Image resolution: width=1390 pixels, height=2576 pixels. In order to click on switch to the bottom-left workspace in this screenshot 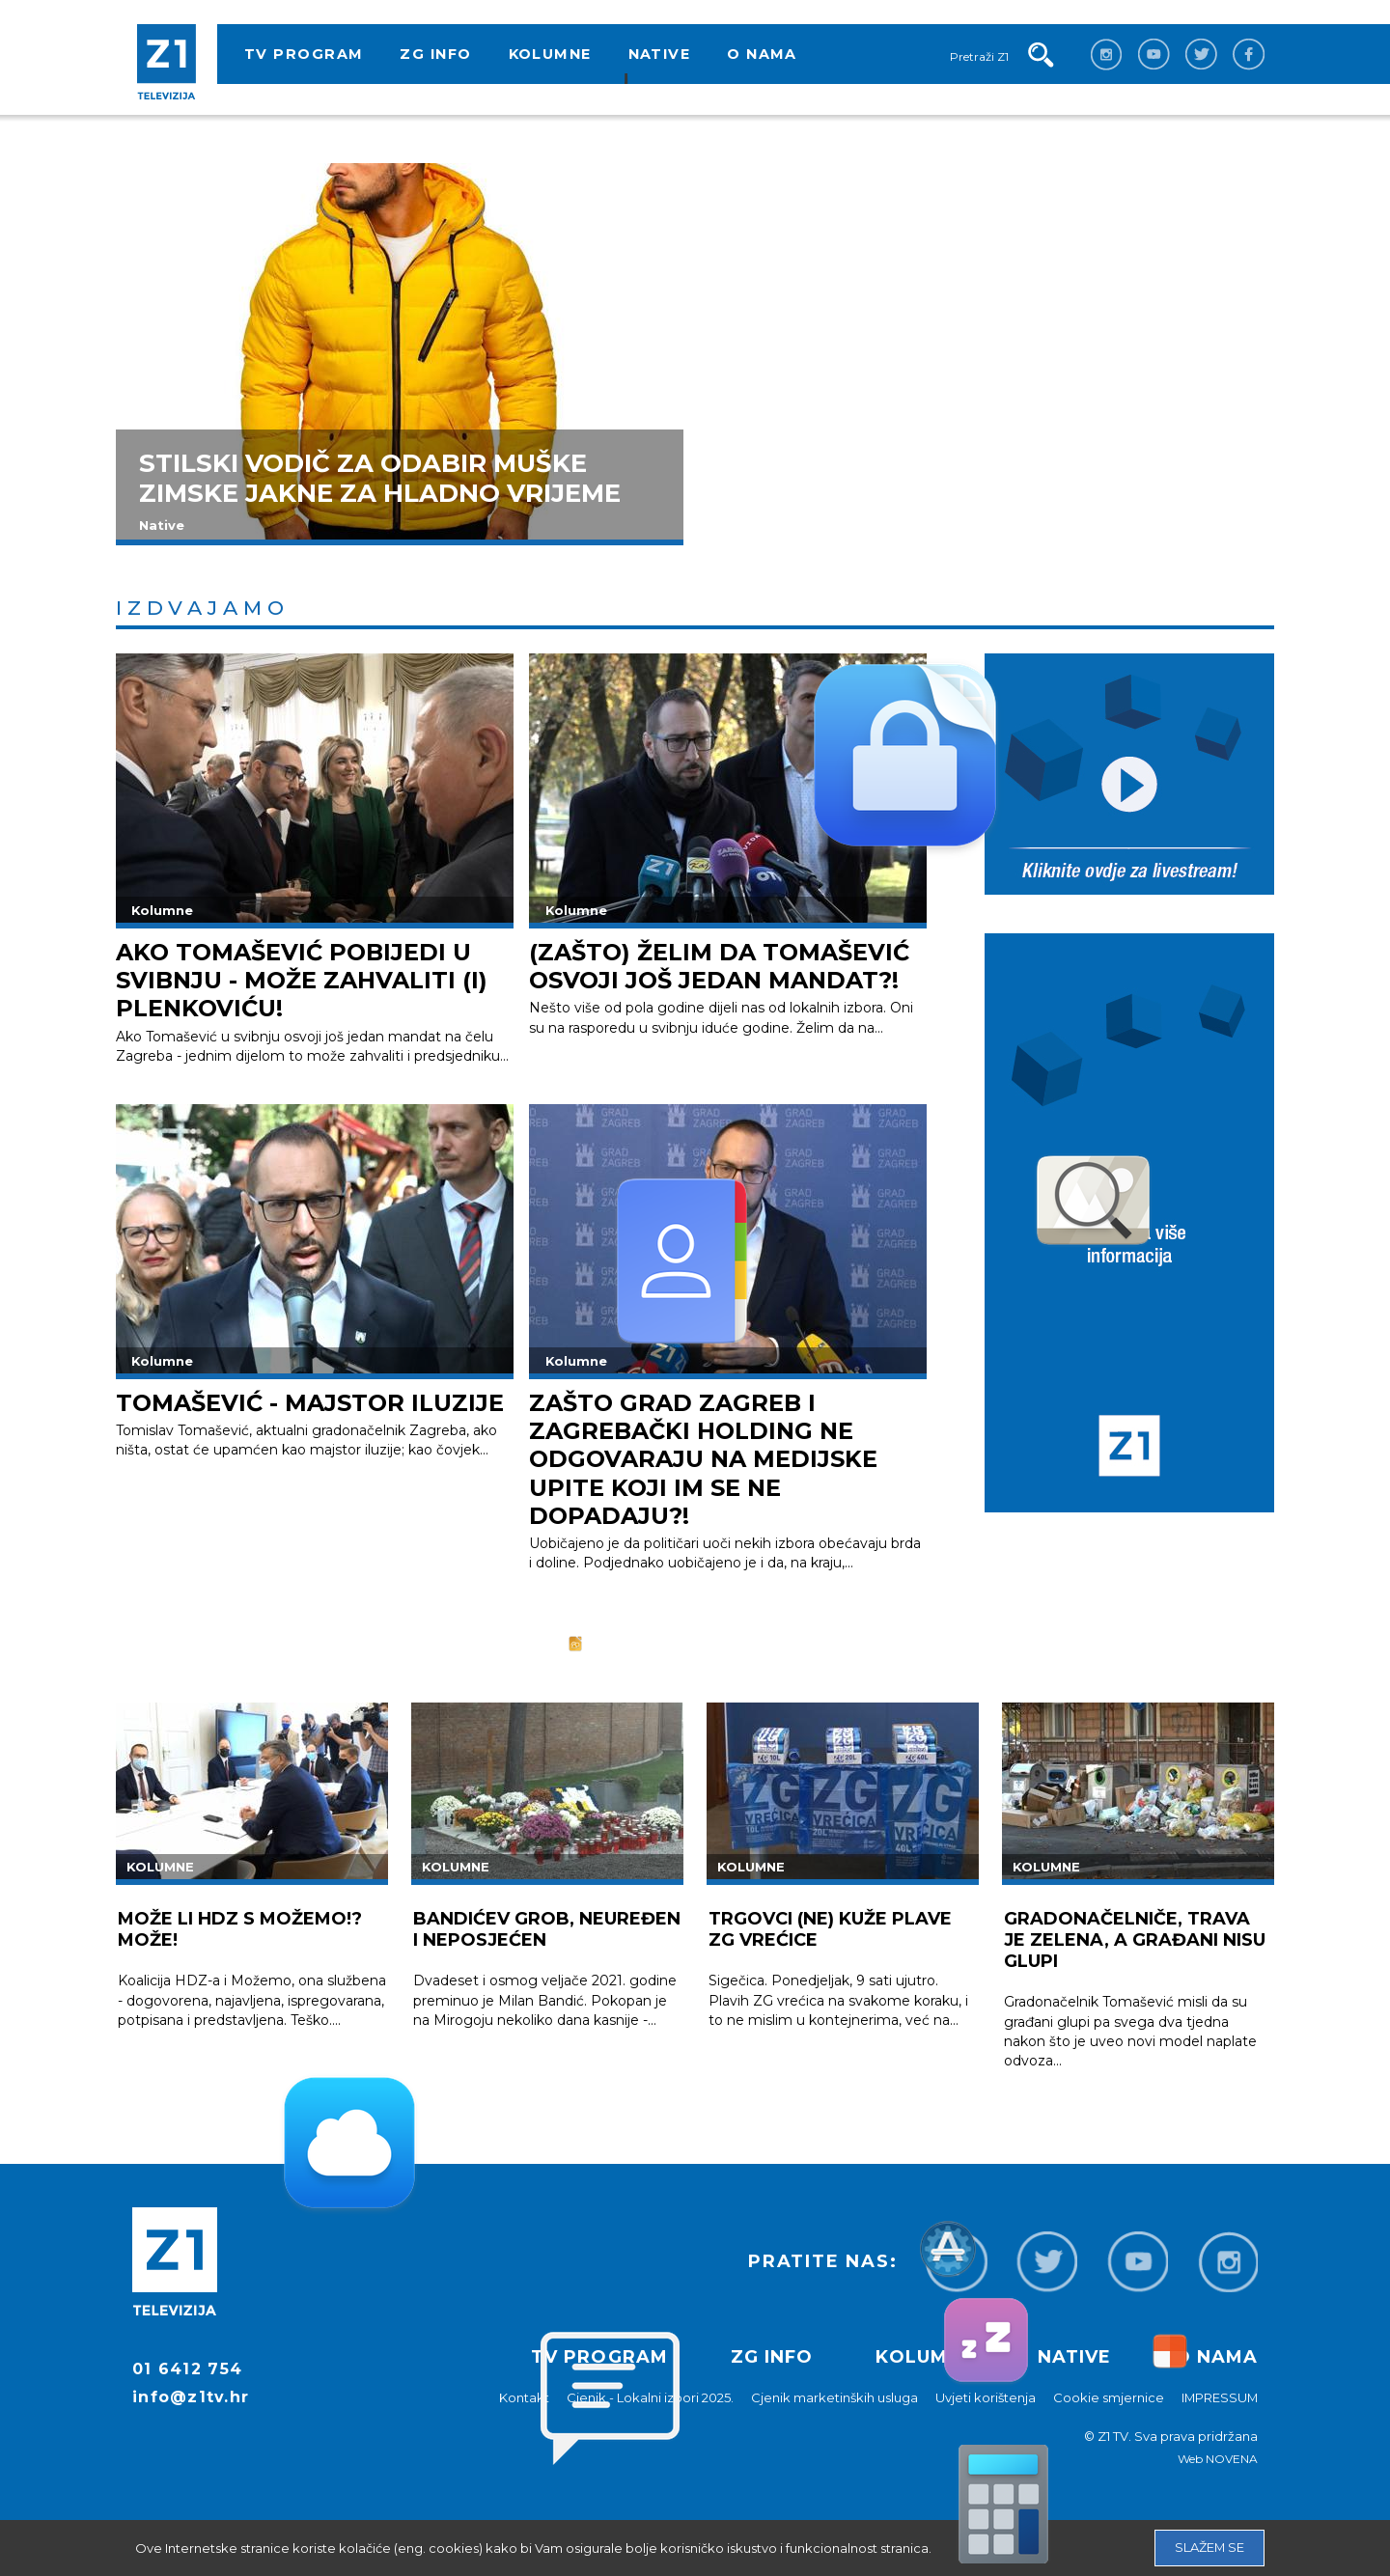, I will do `click(1170, 2351)`.